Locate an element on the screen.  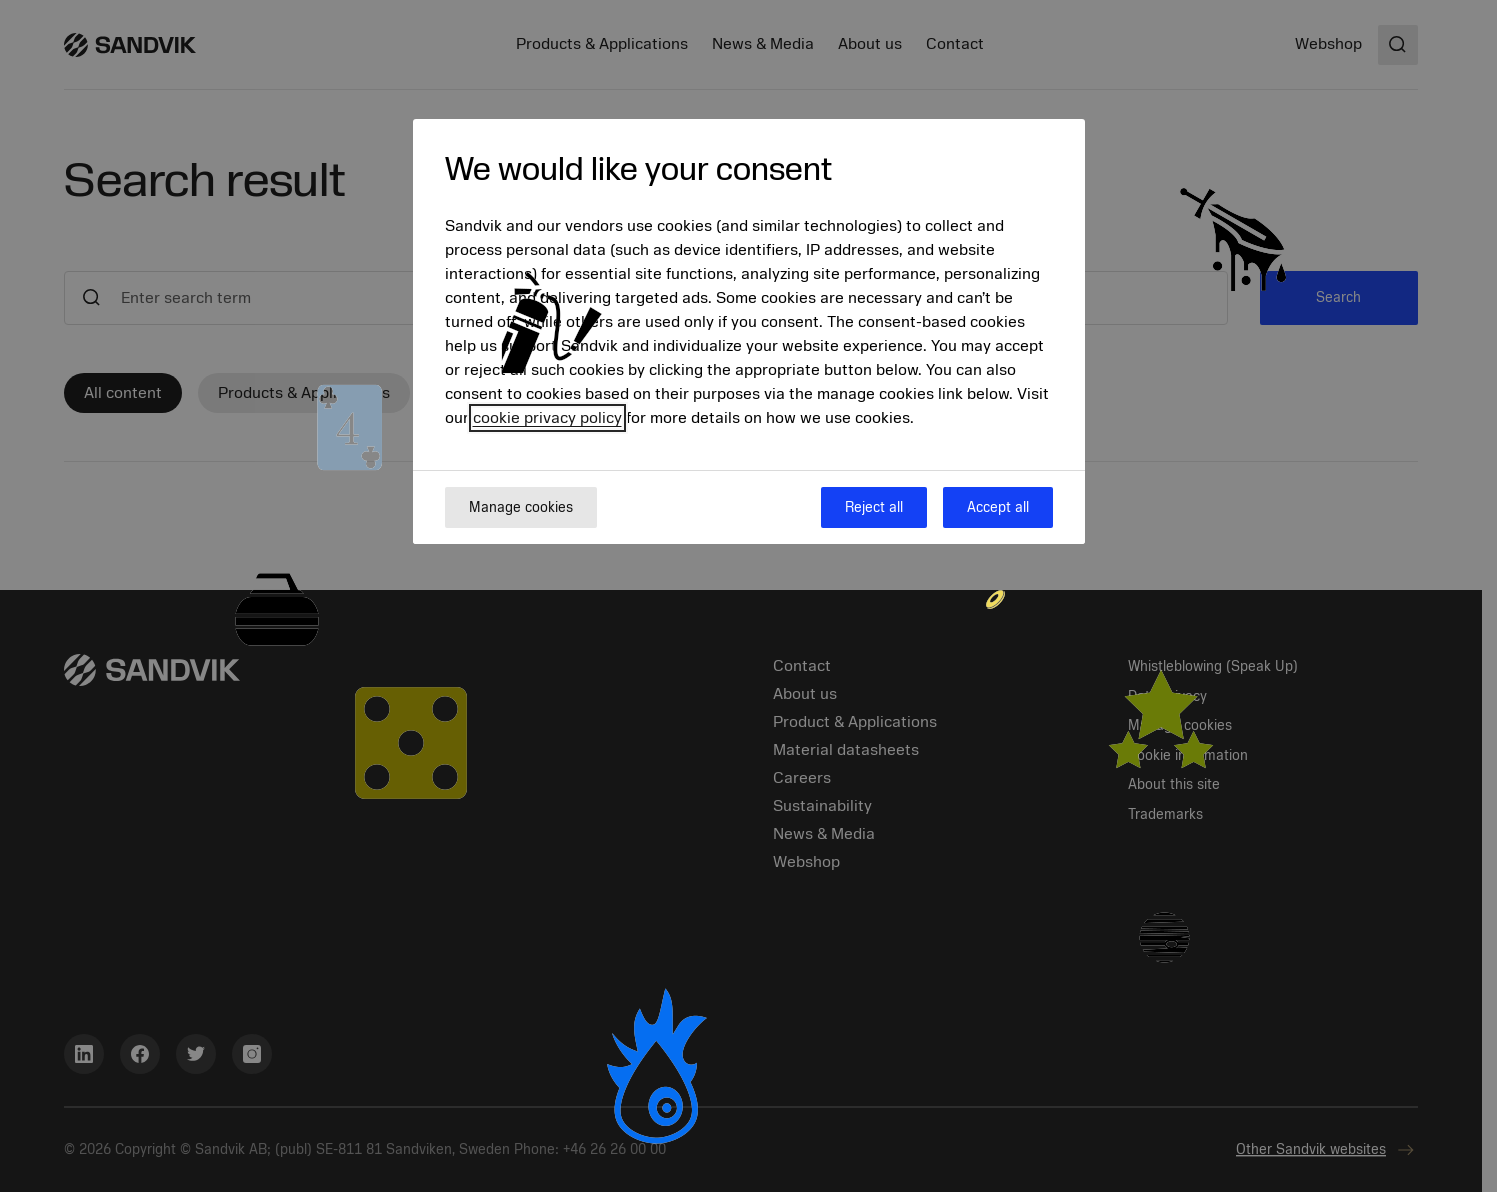
indicates a critical hit or fatal attack in combat is located at coordinates (1233, 237).